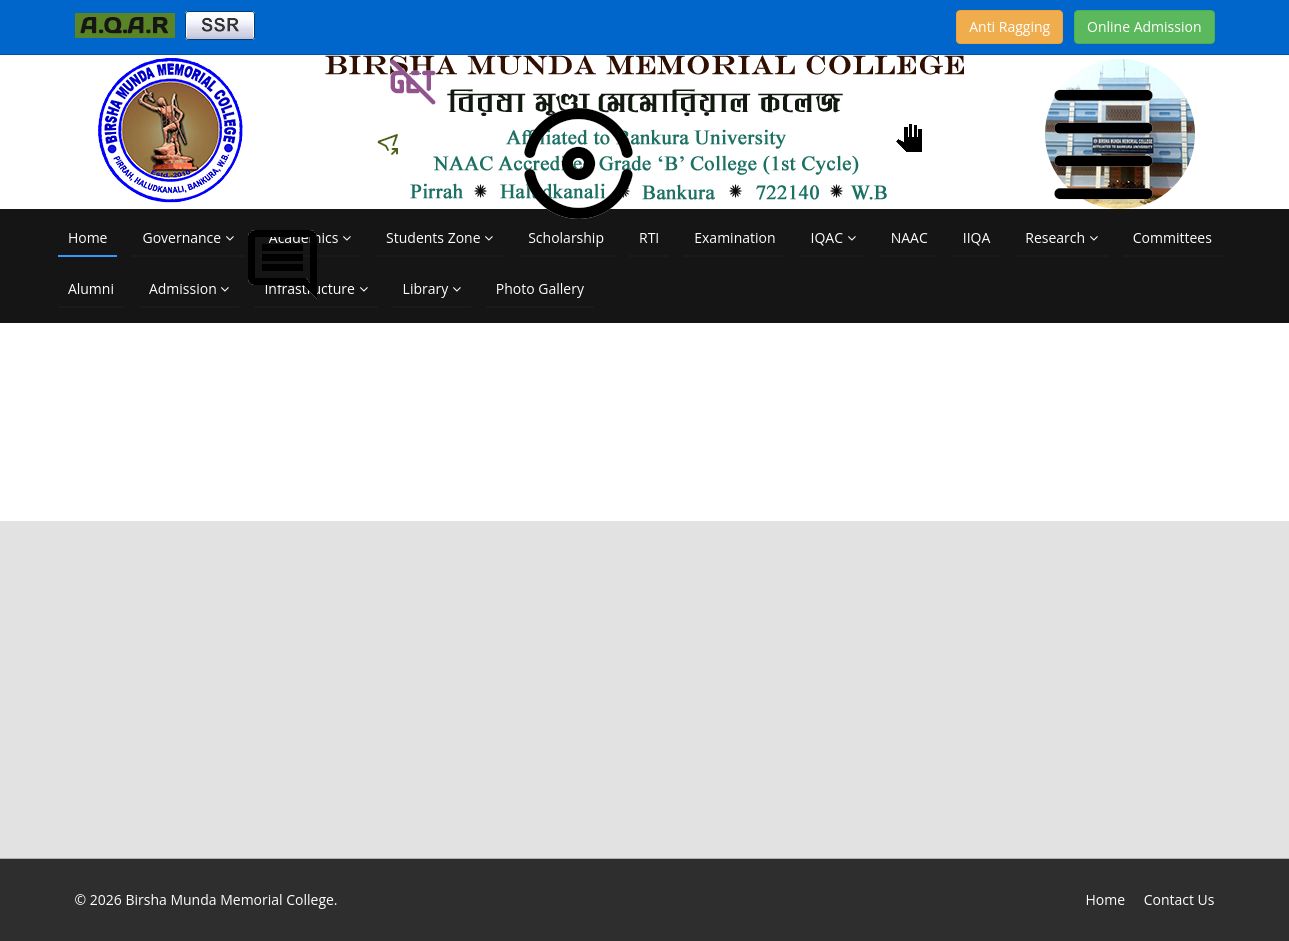 The image size is (1289, 941). Describe the element at coordinates (388, 144) in the screenshot. I see `share your current location` at that location.